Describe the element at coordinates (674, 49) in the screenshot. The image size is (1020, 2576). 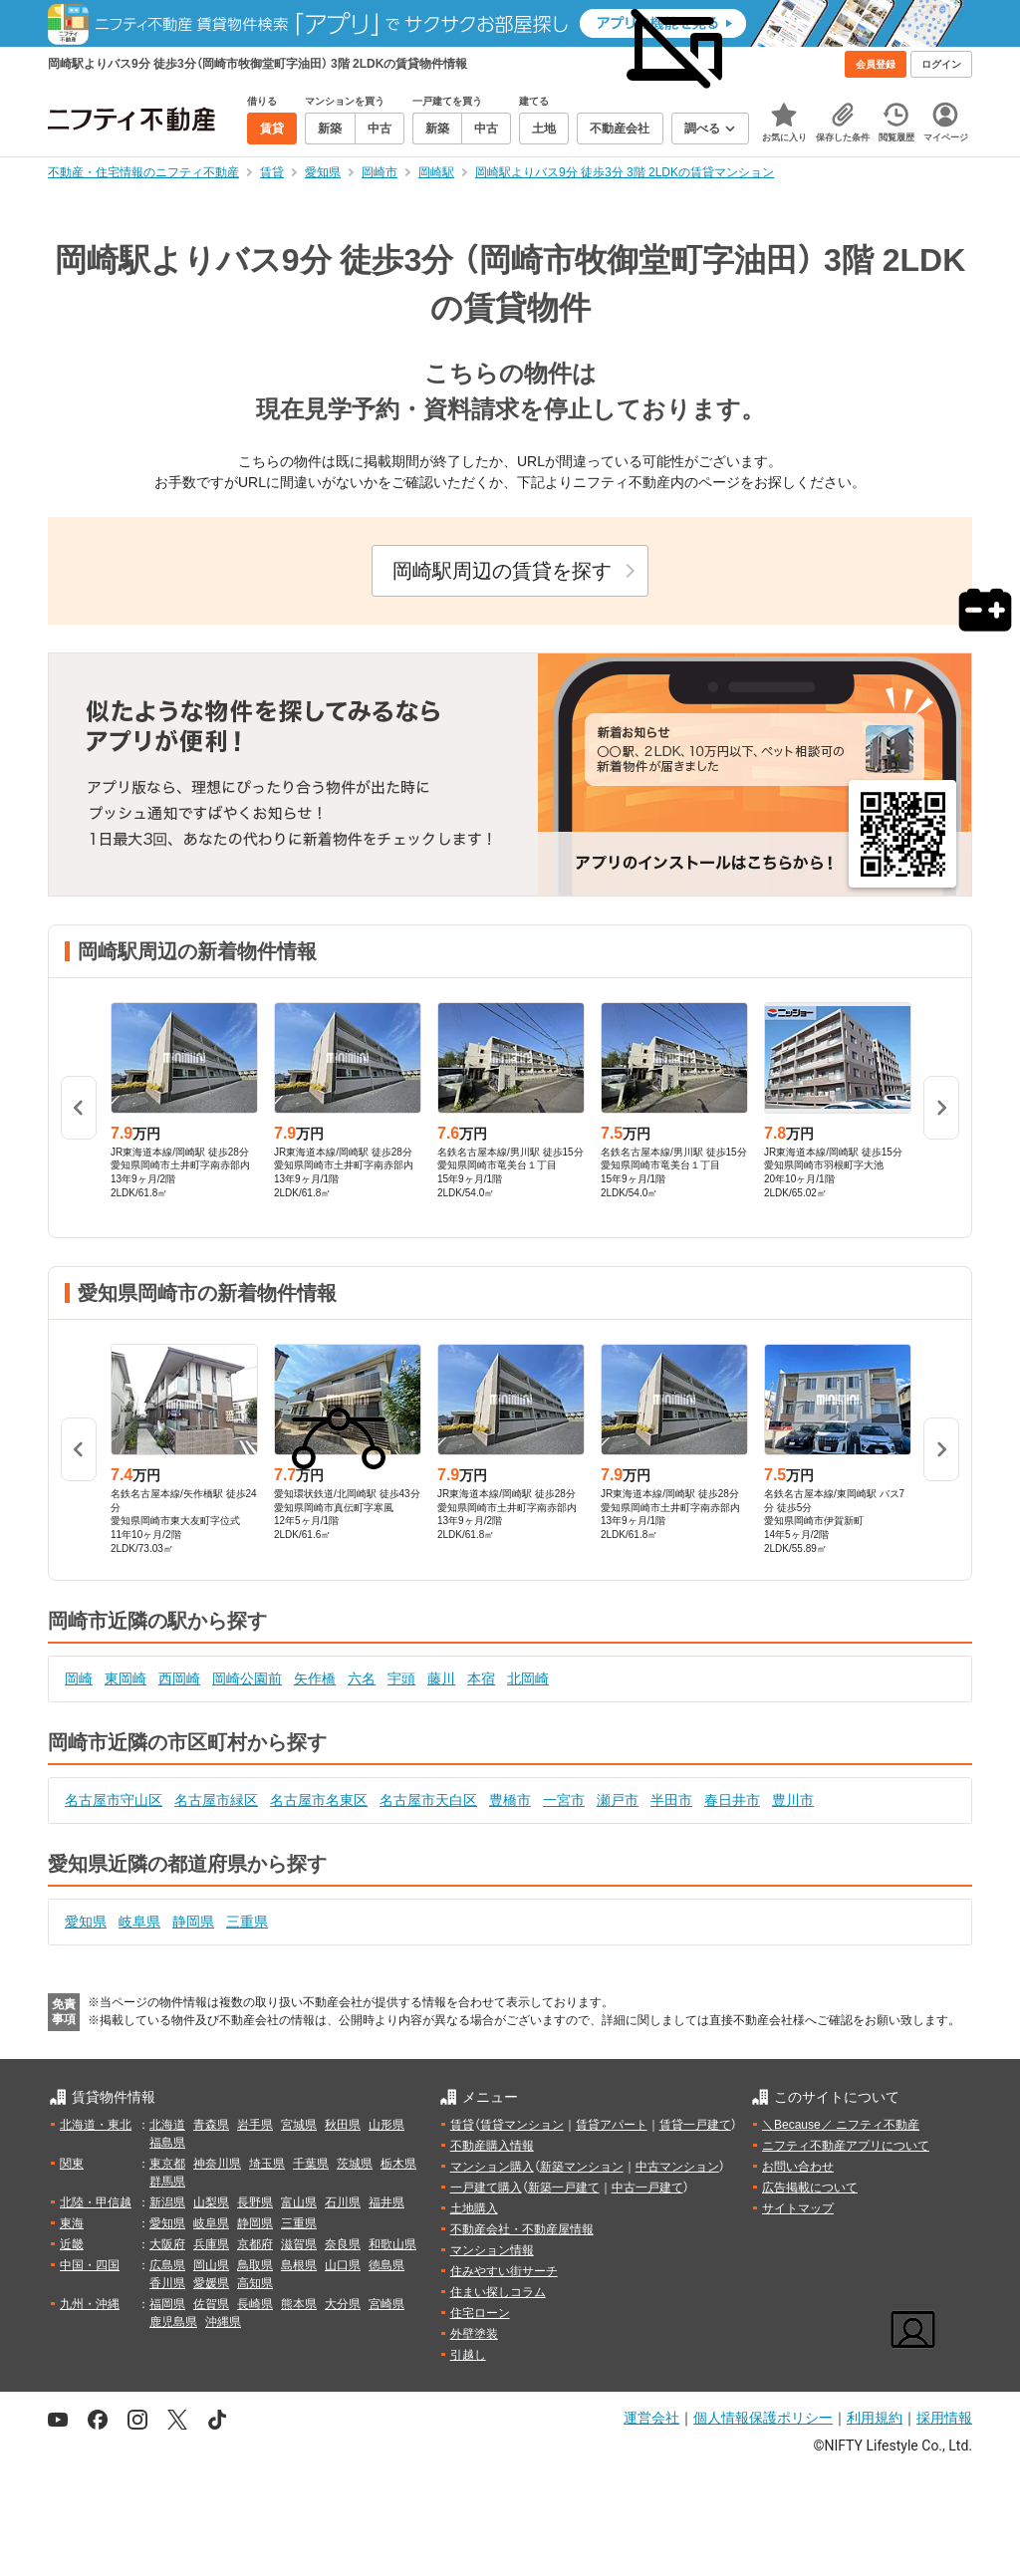
I see `device link disconnected or unavailable` at that location.